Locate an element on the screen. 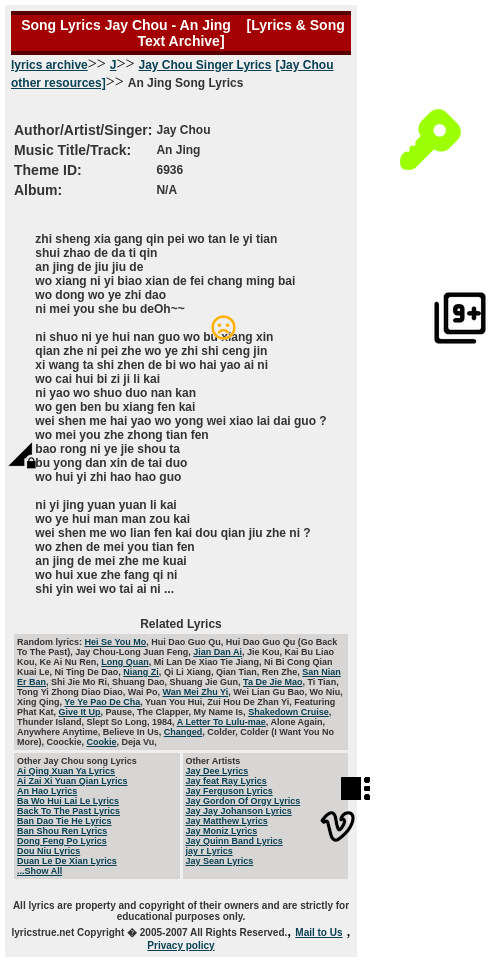 Image resolution: width=498 pixels, height=962 pixels. indicates 9 or more items in a stack or collection is located at coordinates (460, 318).